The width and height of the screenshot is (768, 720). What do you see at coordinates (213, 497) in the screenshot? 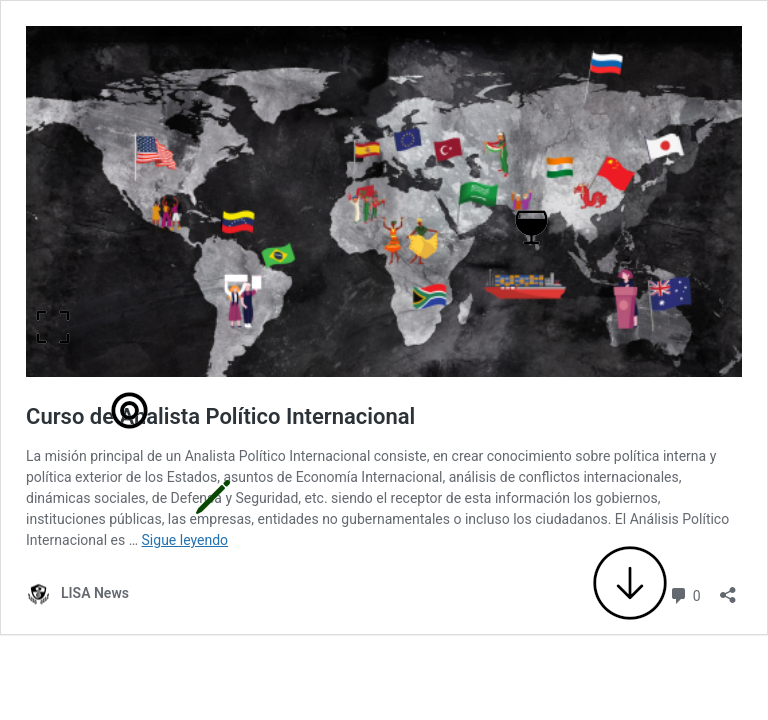
I see `edit content or text` at bounding box center [213, 497].